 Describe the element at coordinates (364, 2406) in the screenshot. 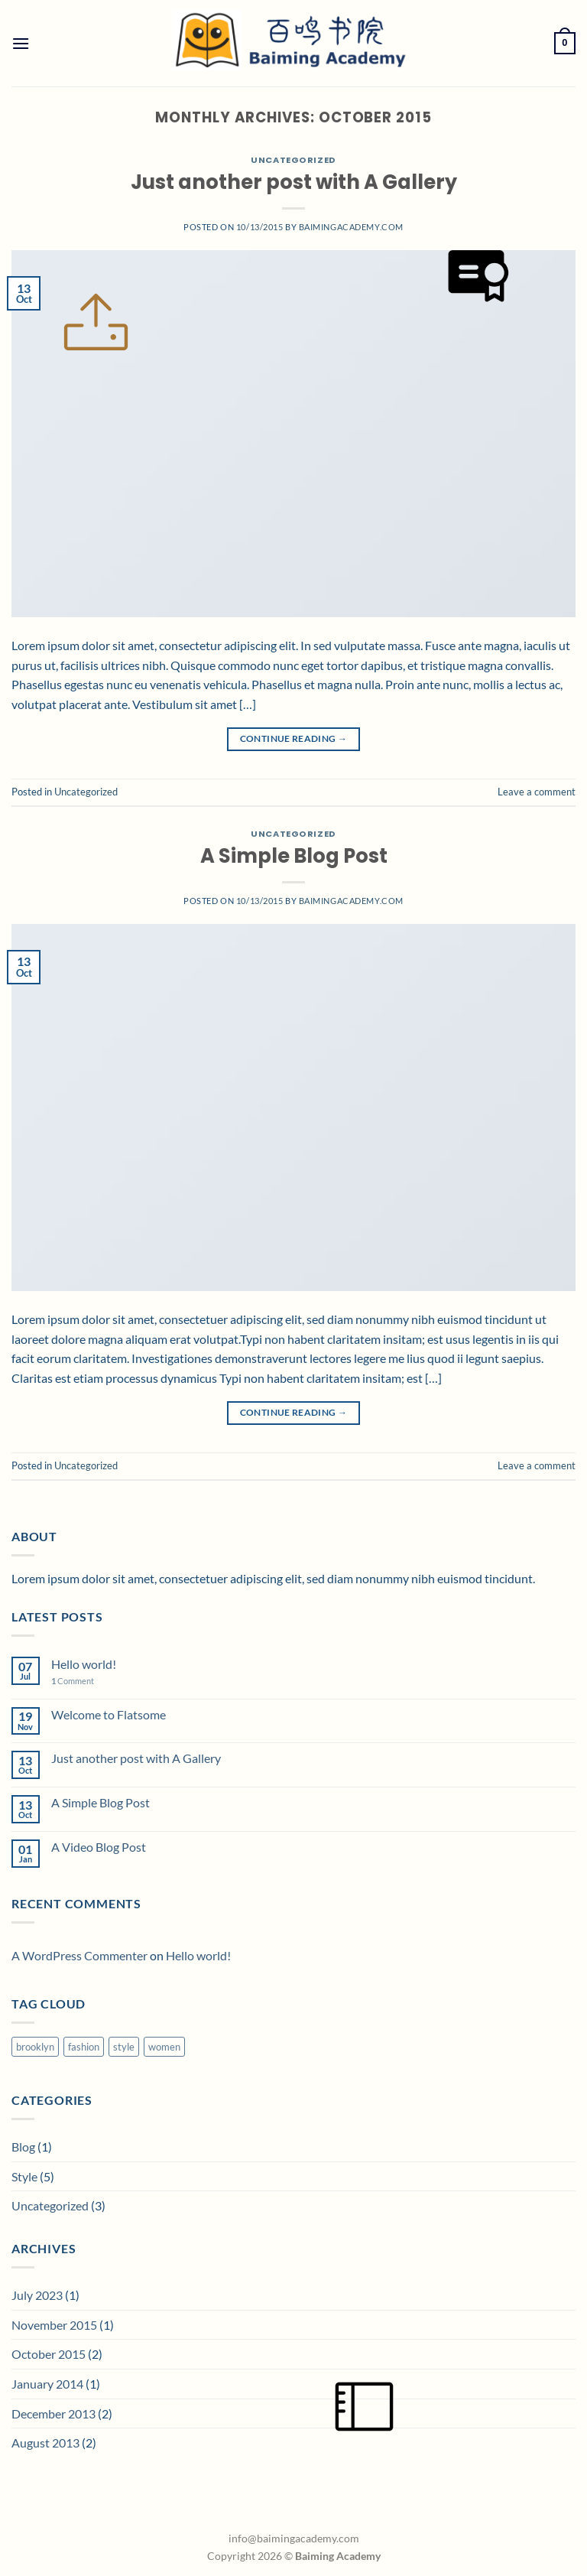

I see `toggle sidebar navigation panel` at that location.